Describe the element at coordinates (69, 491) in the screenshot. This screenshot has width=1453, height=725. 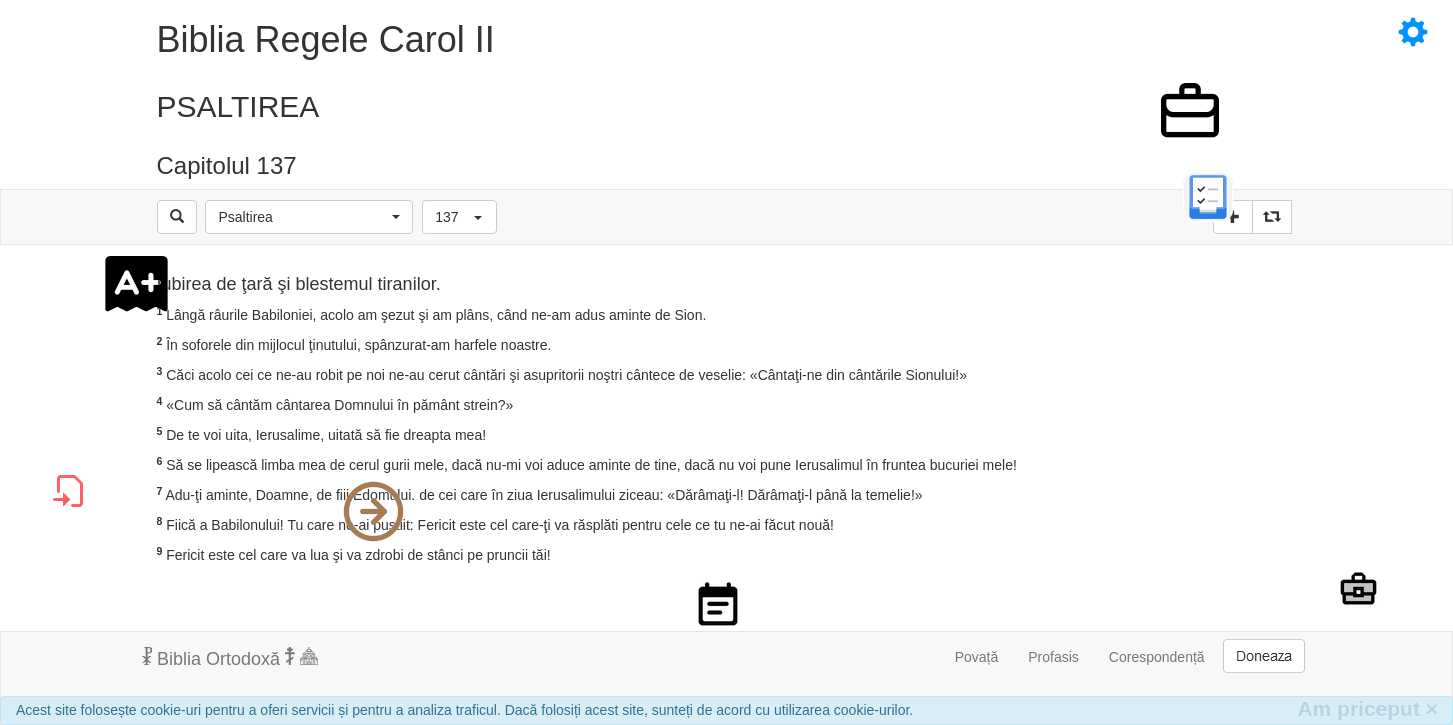
I see `indicates a file has been moved to another location` at that location.